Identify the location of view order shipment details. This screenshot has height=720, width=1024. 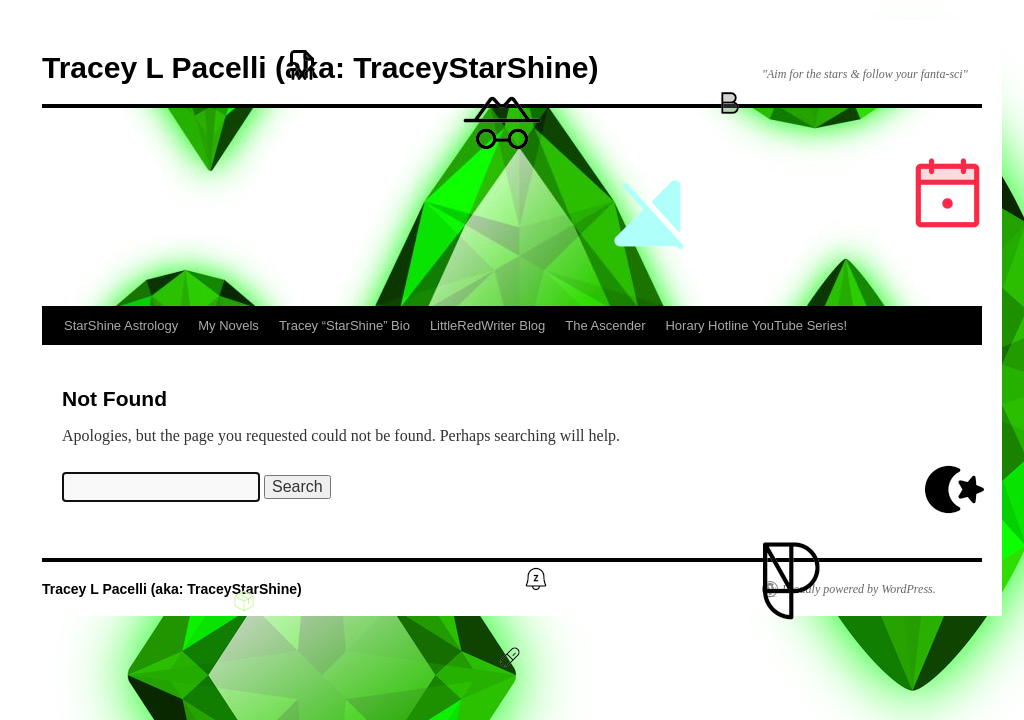
(244, 601).